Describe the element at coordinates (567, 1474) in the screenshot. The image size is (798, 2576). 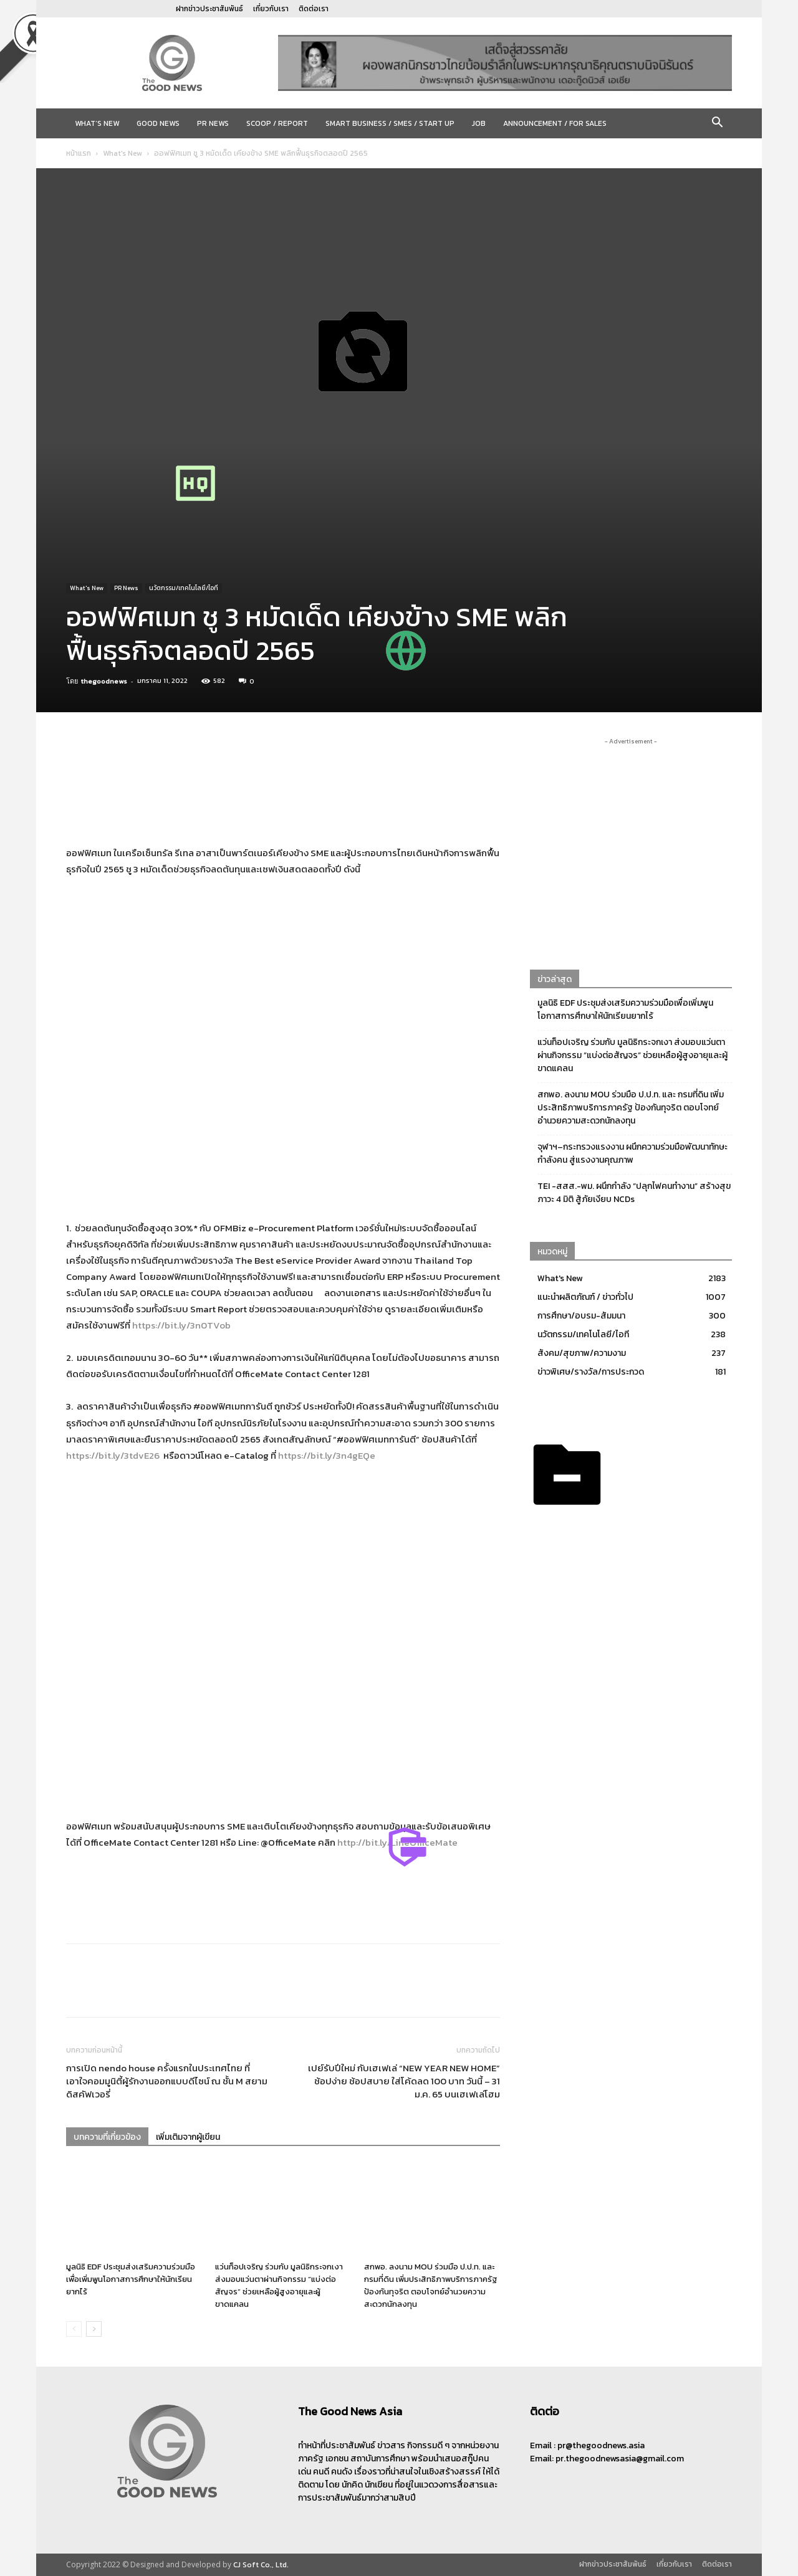
I see `remove a folder` at that location.